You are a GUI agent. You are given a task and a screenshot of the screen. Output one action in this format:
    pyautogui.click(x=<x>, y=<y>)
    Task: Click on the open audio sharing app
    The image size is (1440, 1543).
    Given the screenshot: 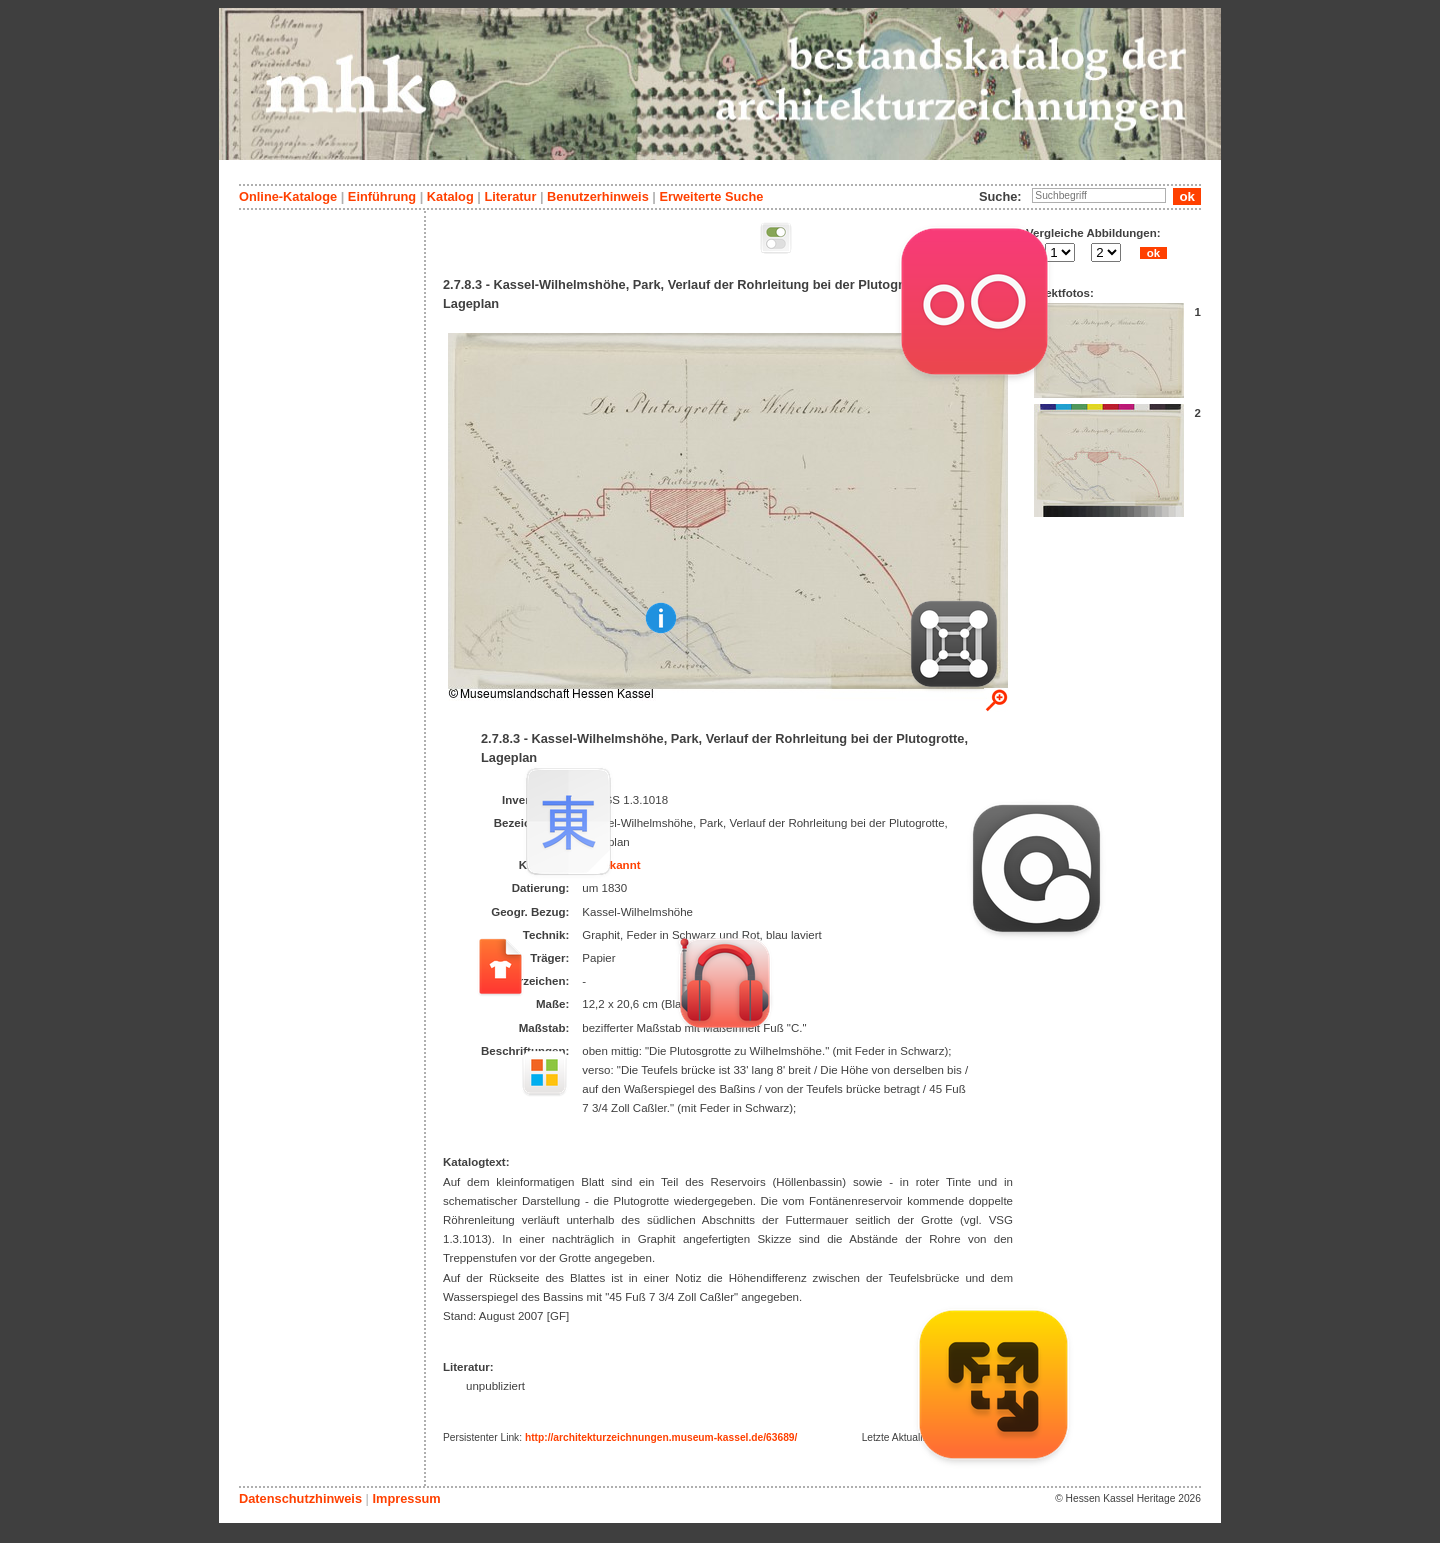 What is the action you would take?
    pyautogui.click(x=725, y=983)
    